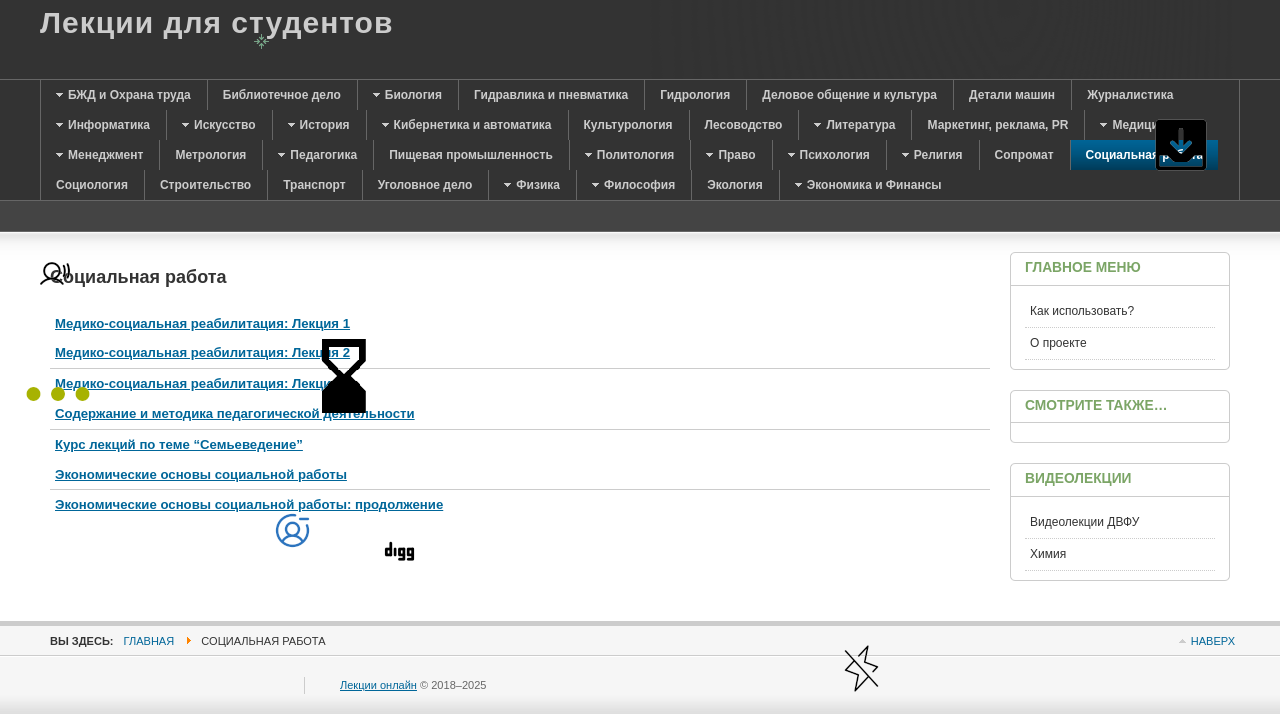  Describe the element at coordinates (861, 668) in the screenshot. I see `disable flash or lightning mode` at that location.